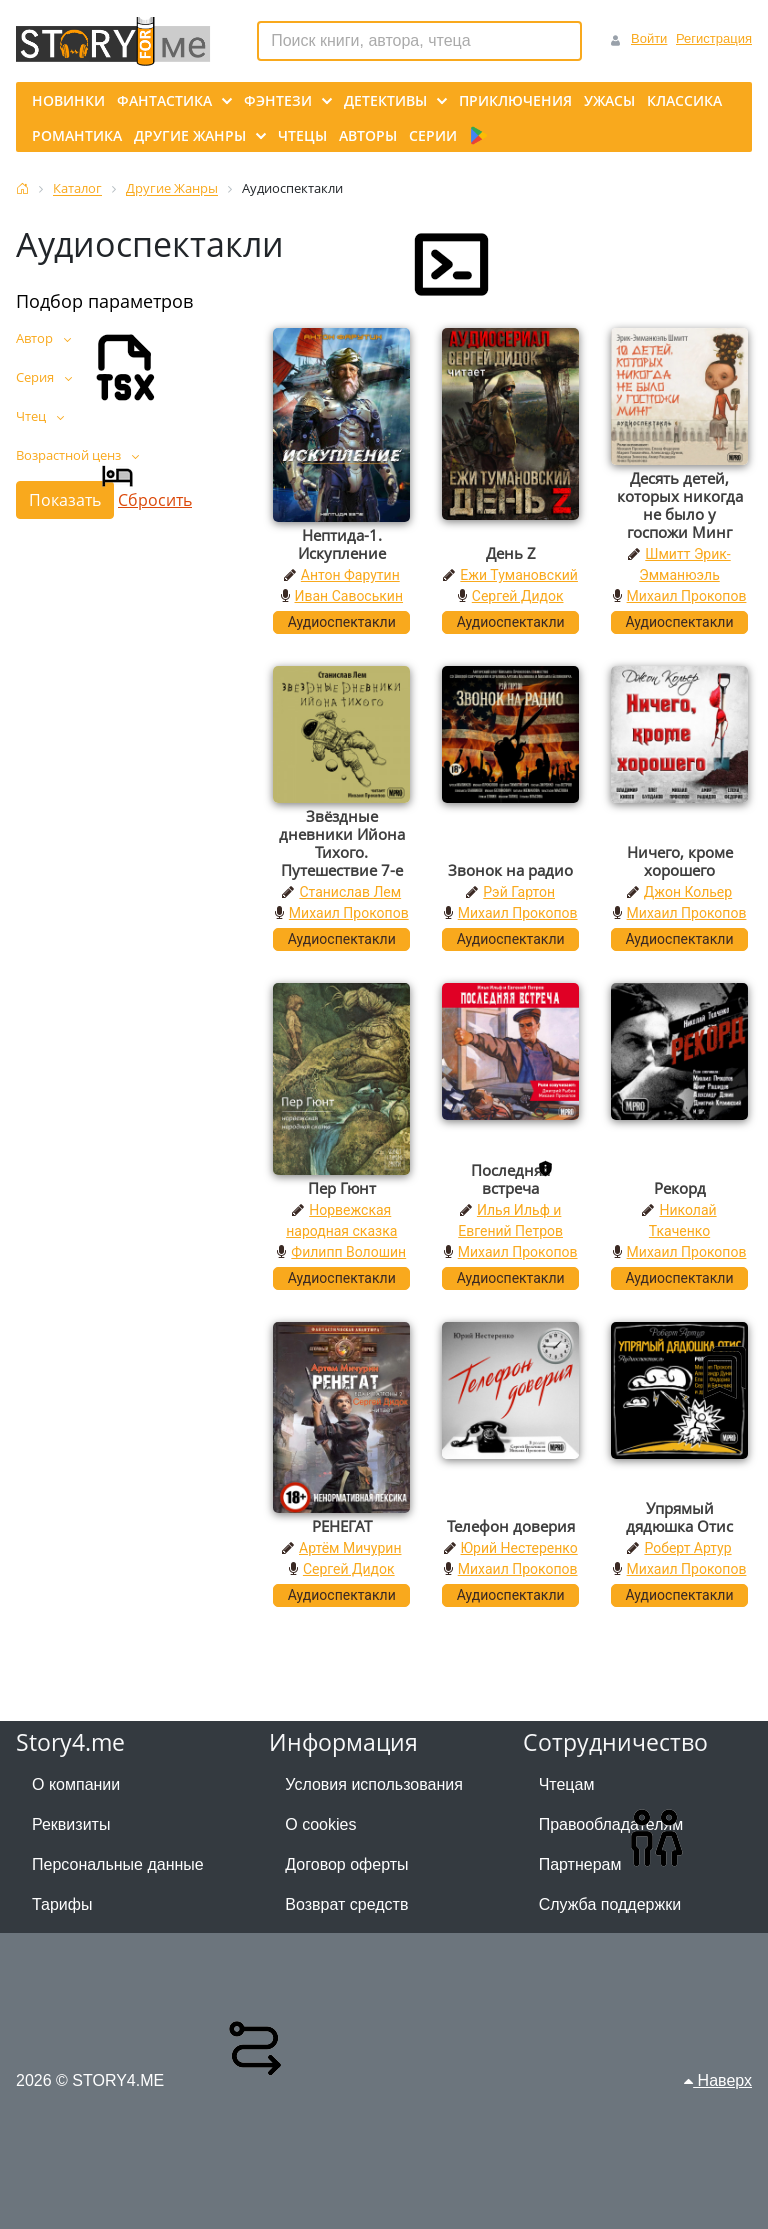  What do you see at coordinates (655, 1836) in the screenshot?
I see `view your friends list` at bounding box center [655, 1836].